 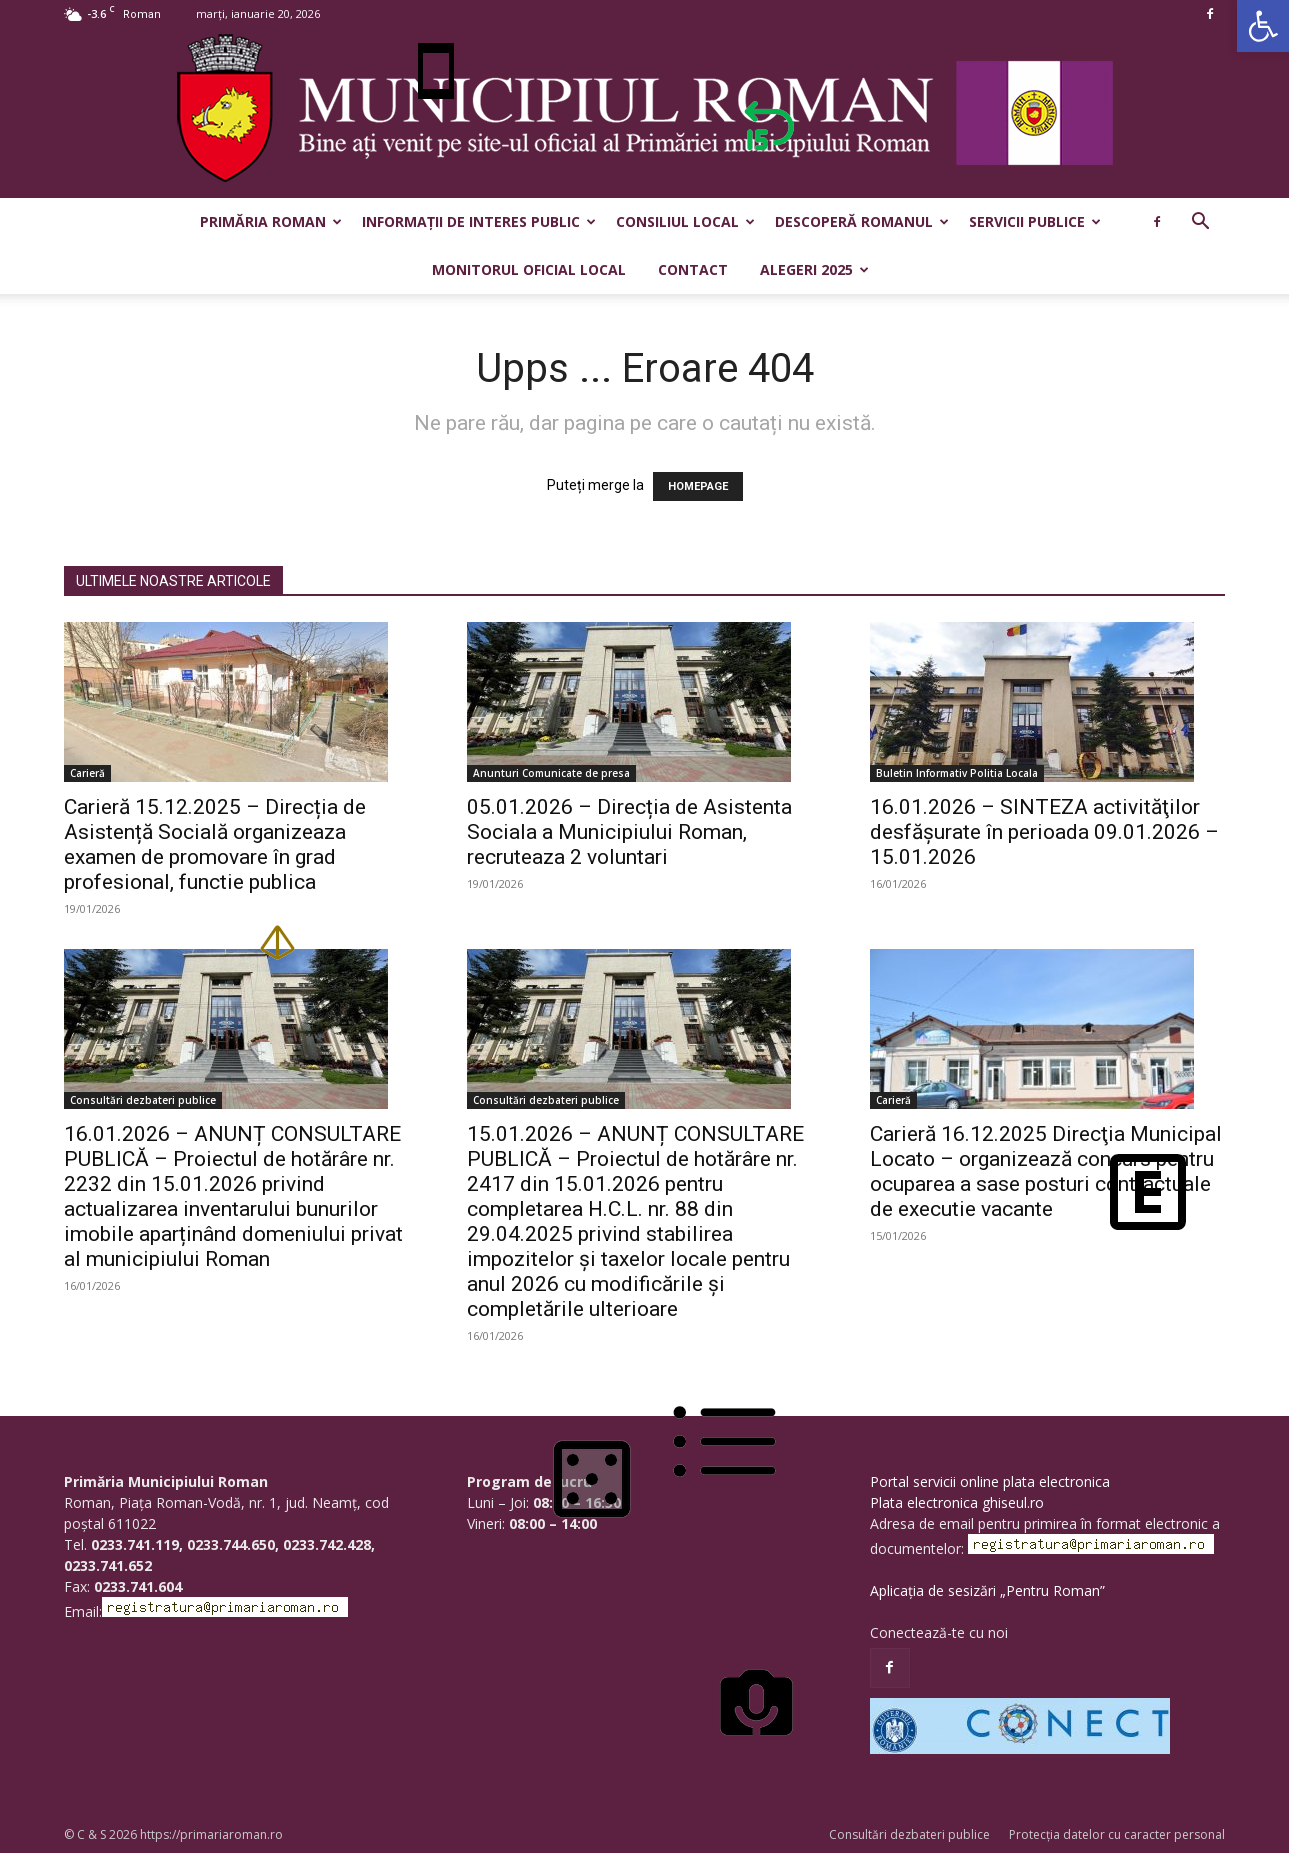 What do you see at coordinates (725, 1441) in the screenshot?
I see `view items in a bulleted list format` at bounding box center [725, 1441].